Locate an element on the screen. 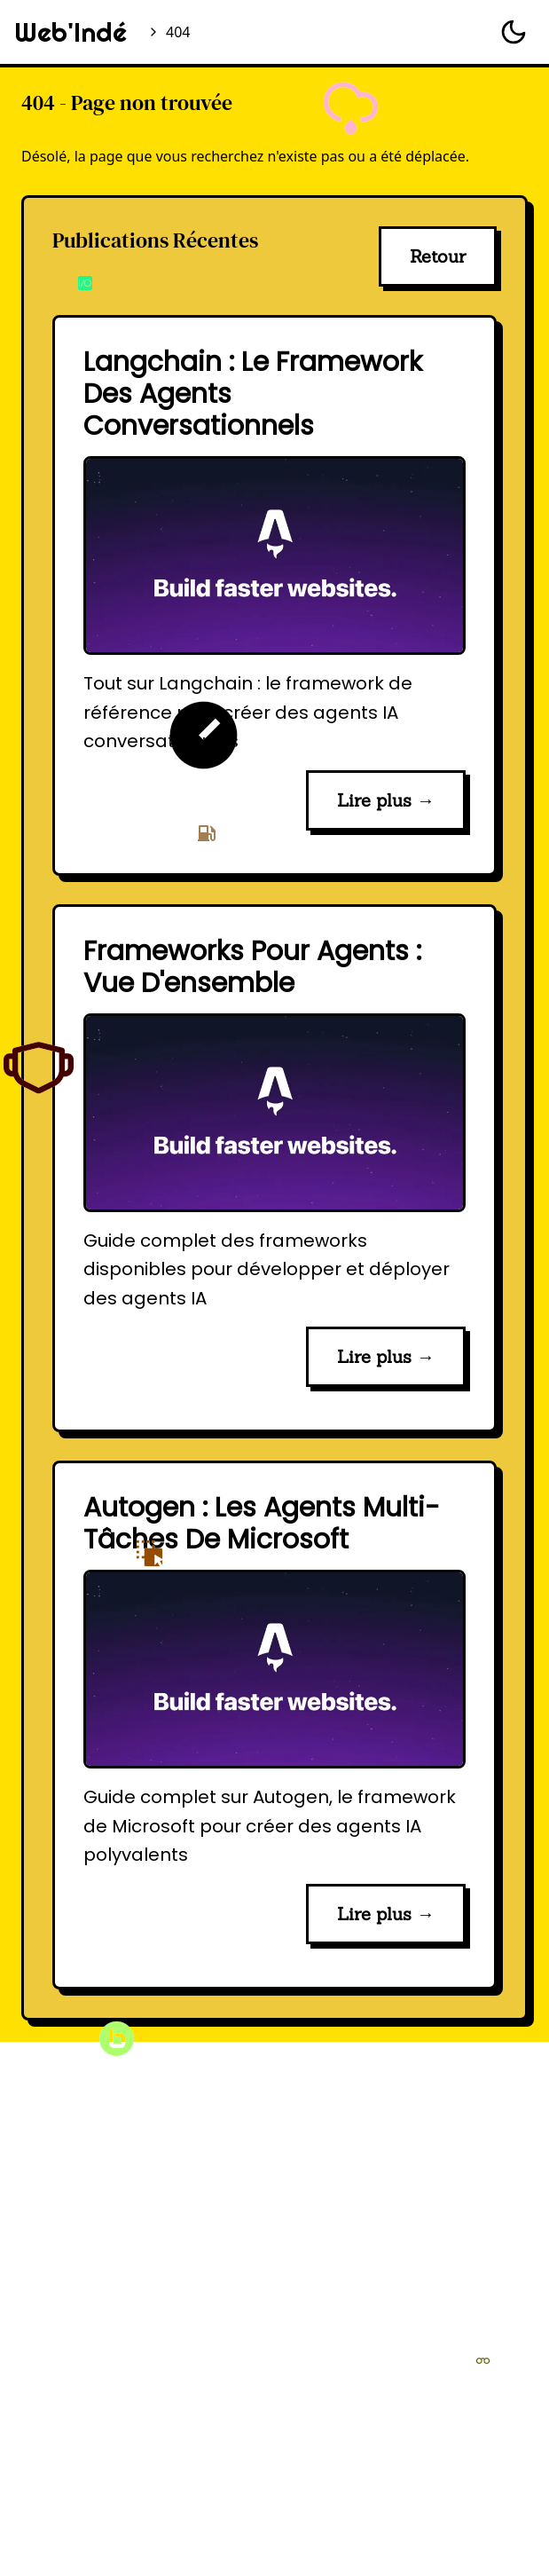 Image resolution: width=549 pixels, height=2576 pixels. open BigBlueButton video conferencing app is located at coordinates (116, 2038).